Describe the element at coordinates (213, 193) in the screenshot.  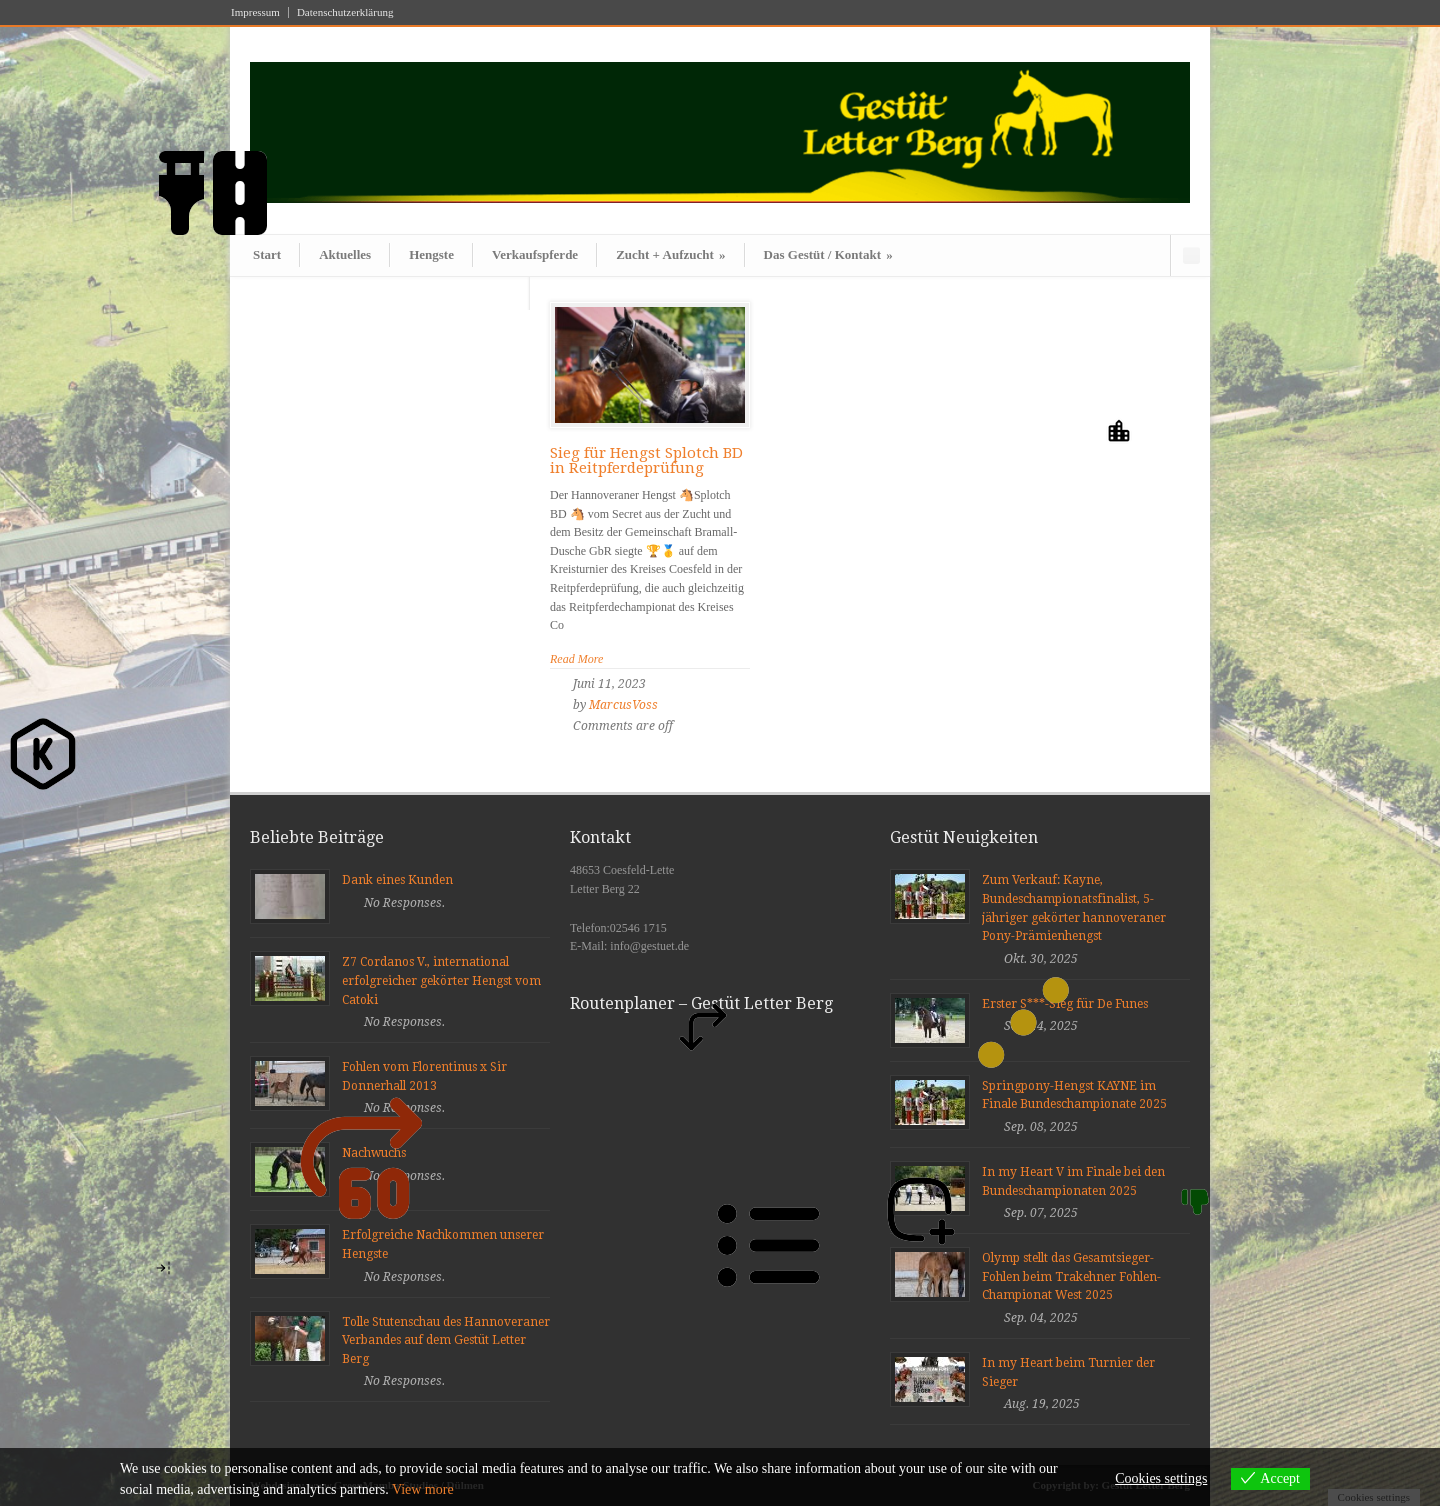
I see `view bridge or overpass routes` at that location.